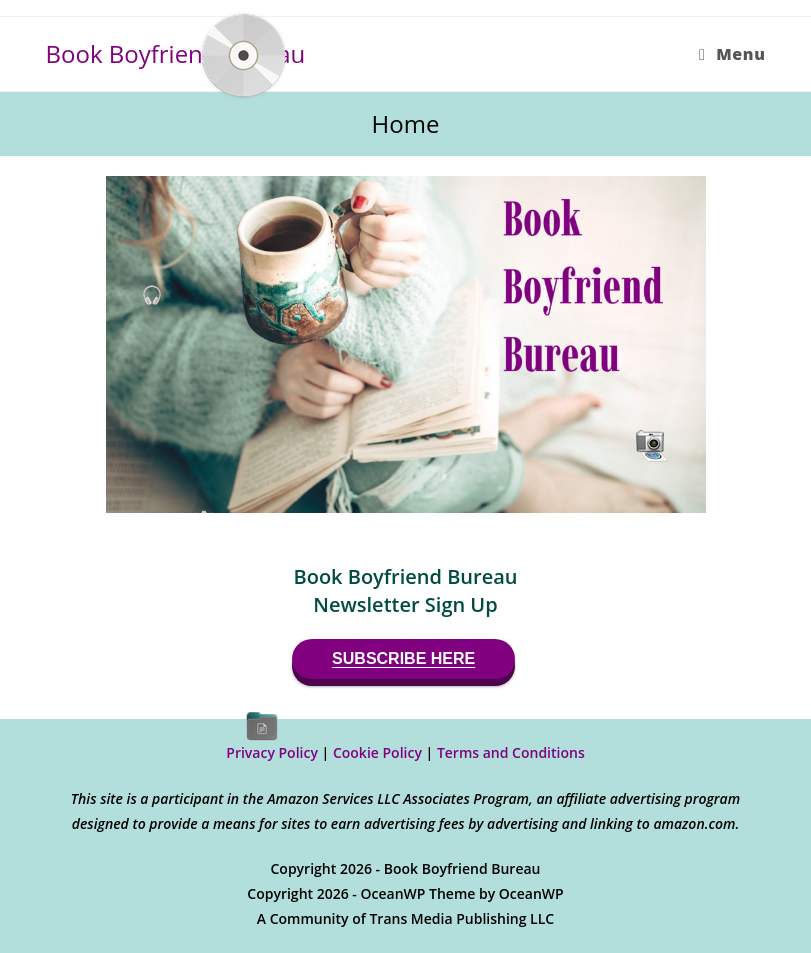 This screenshot has height=953, width=811. What do you see at coordinates (204, 530) in the screenshot?
I see `placeholder or missing library behavior indicator` at bounding box center [204, 530].